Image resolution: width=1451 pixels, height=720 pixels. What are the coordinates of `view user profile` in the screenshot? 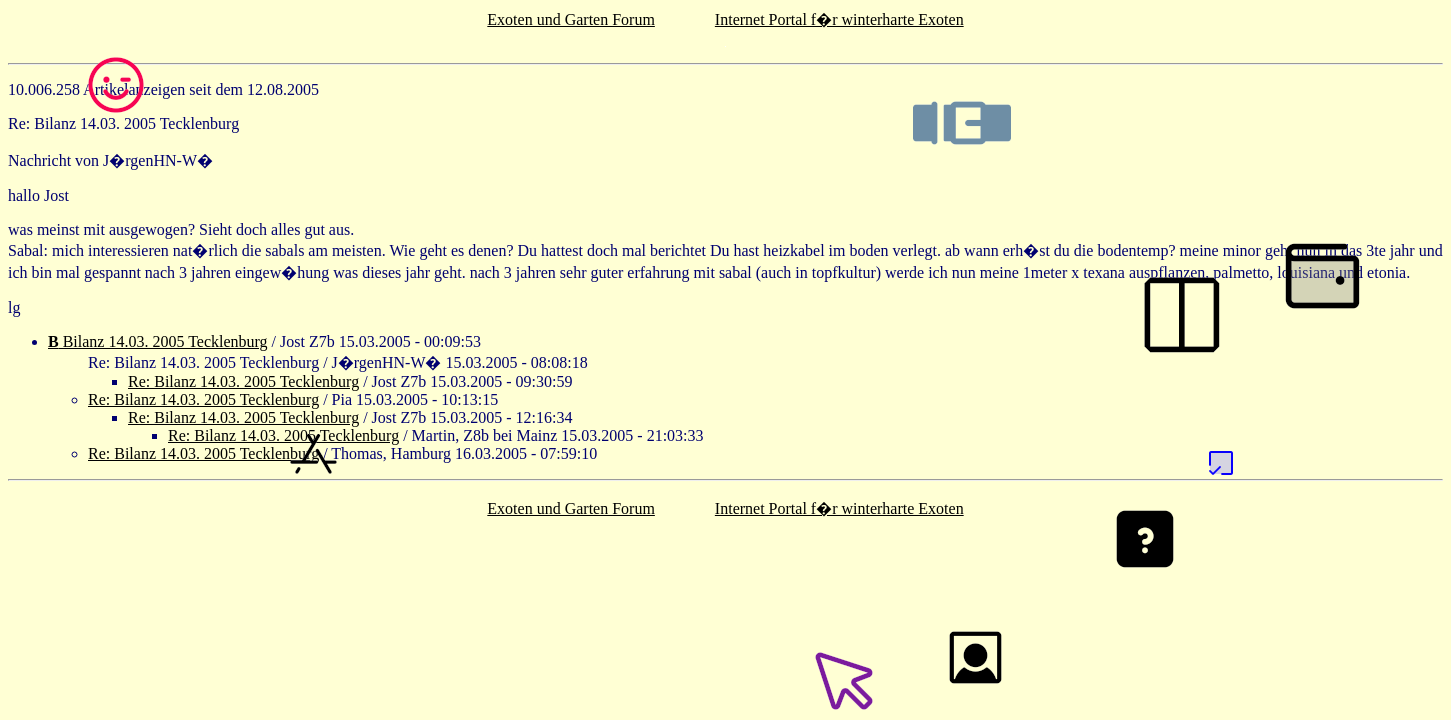 It's located at (975, 657).